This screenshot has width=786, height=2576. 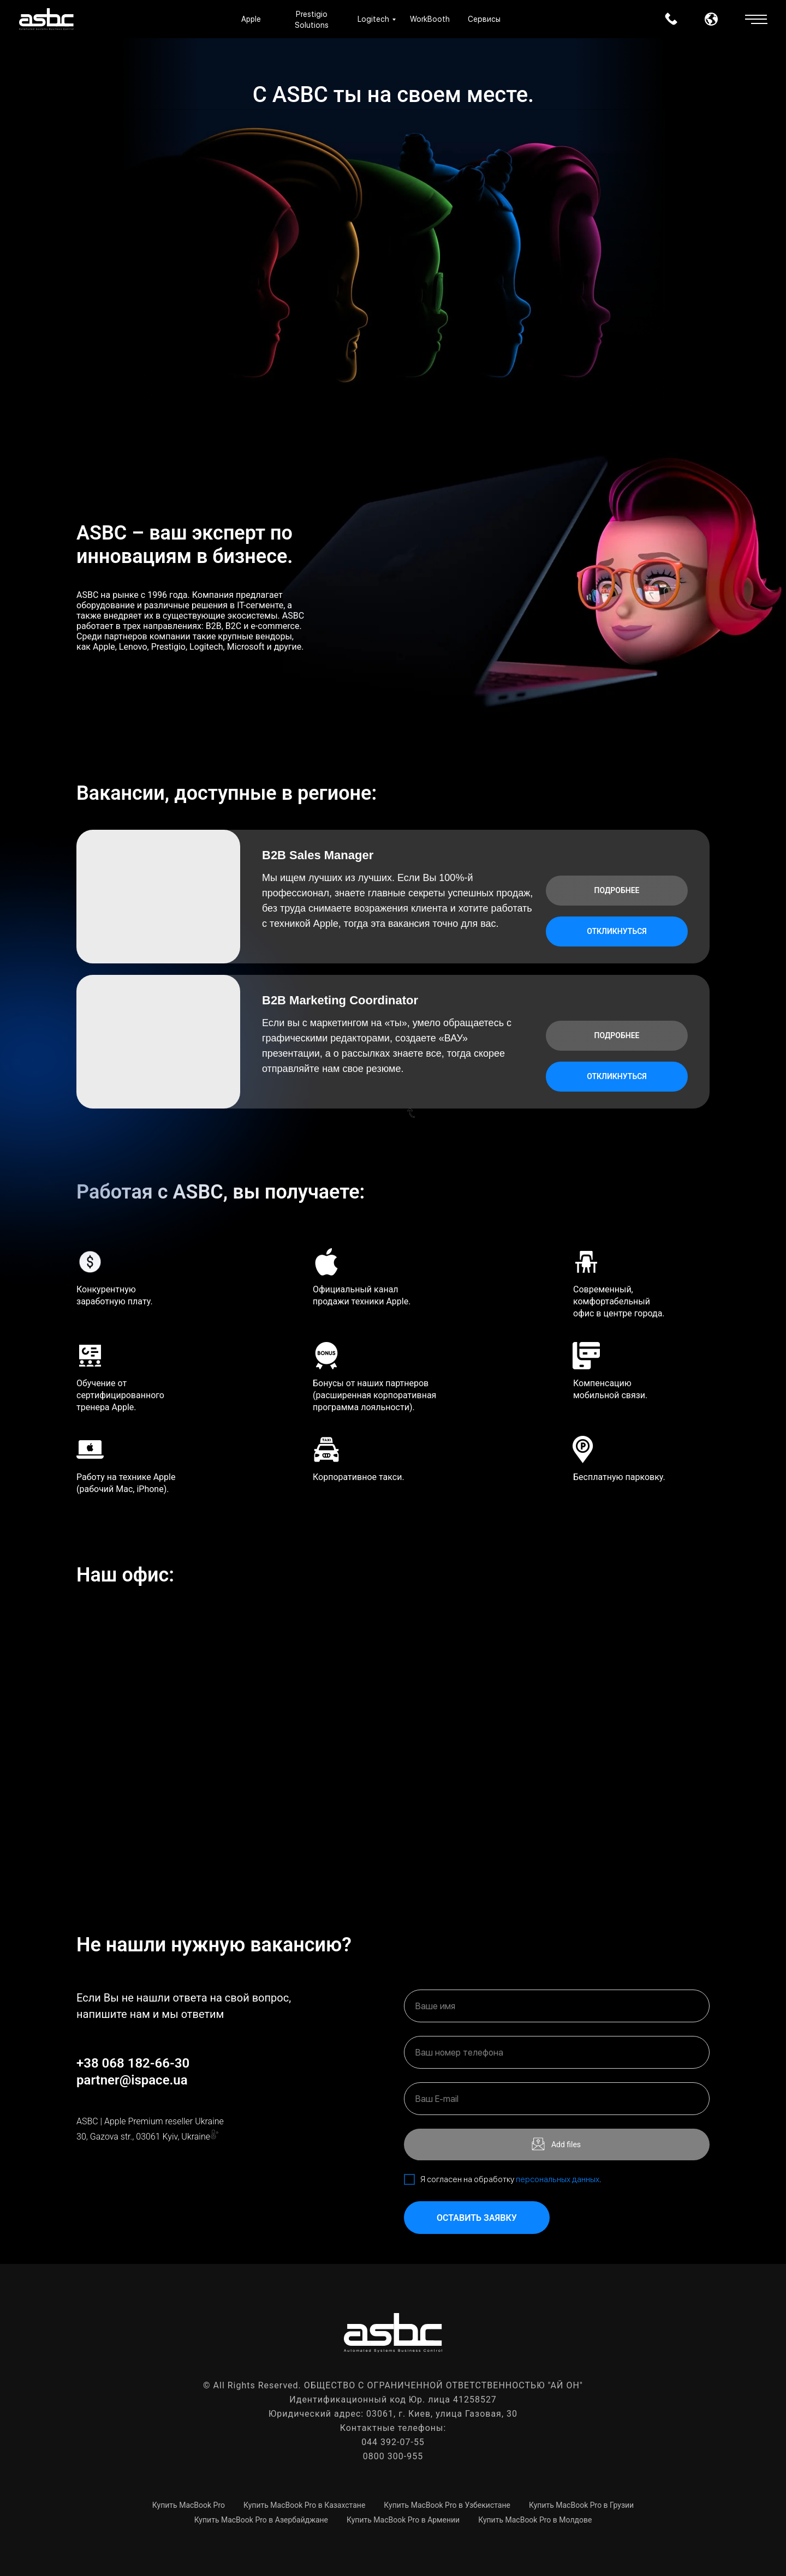 I want to click on go back and up to previous section, so click(x=411, y=1113).